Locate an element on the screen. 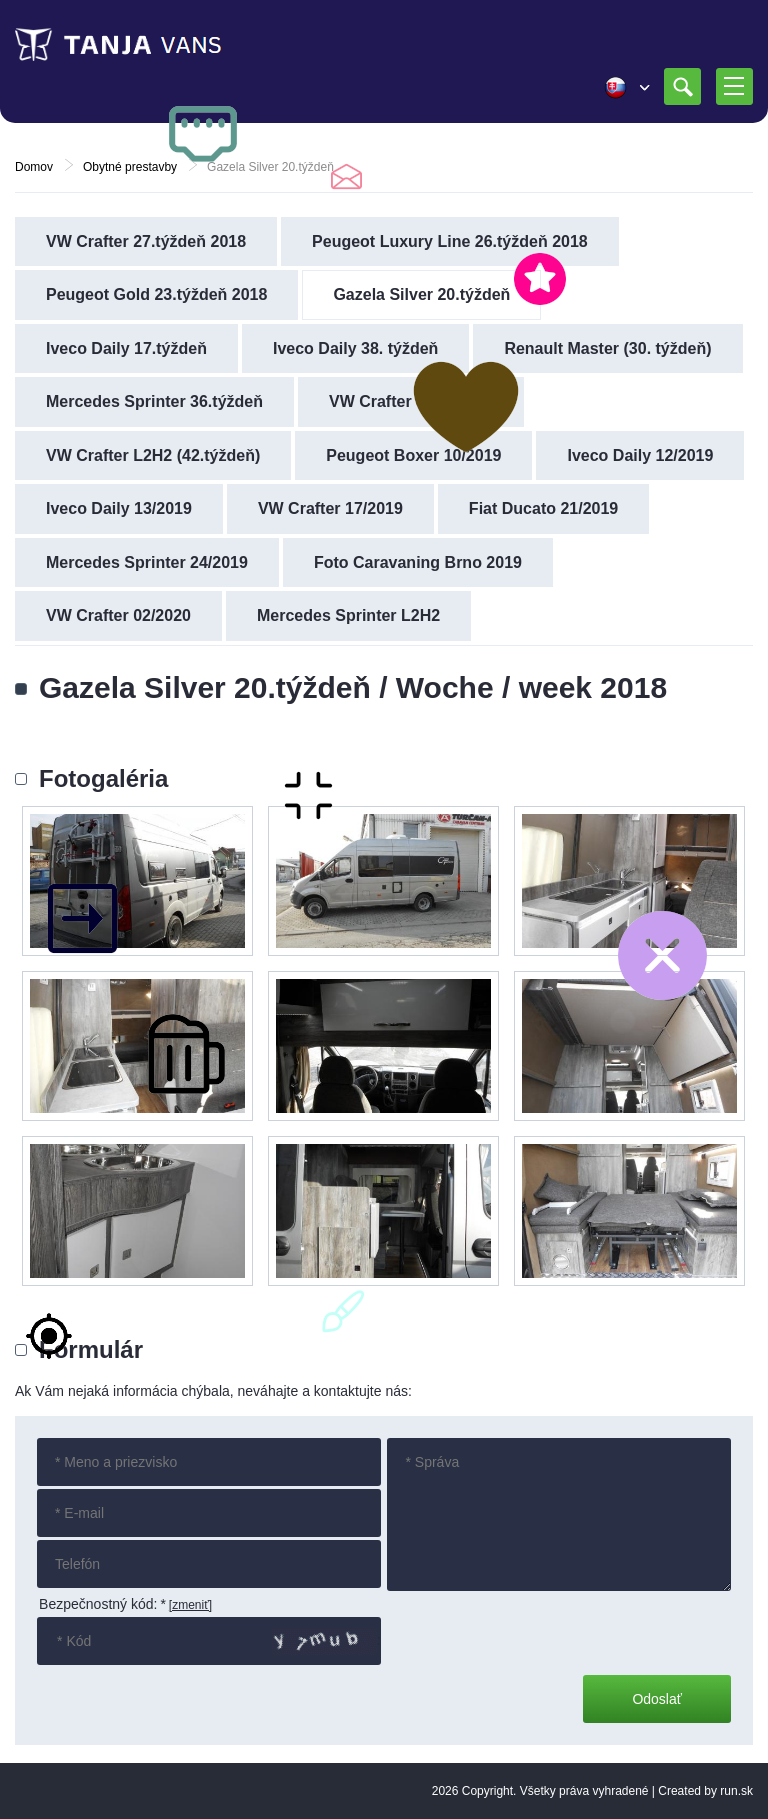 Image resolution: width=768 pixels, height=1819 pixels. customize appearance or theme settings is located at coordinates (343, 1311).